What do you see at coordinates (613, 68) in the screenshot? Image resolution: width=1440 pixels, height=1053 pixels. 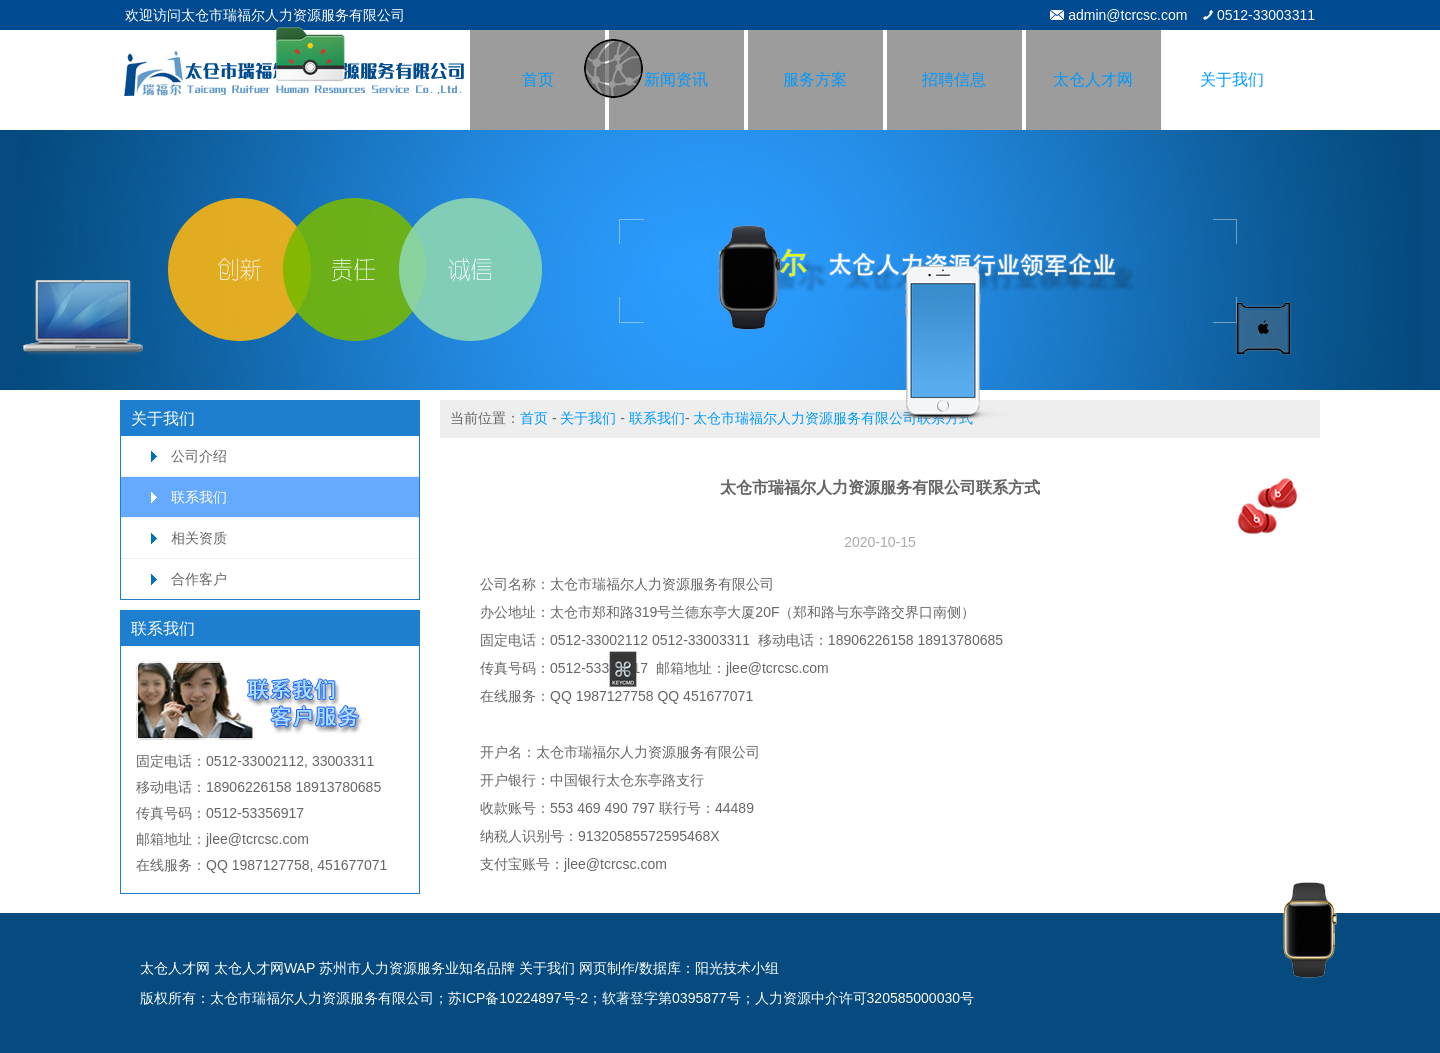 I see `access network locations in the sidebar` at bounding box center [613, 68].